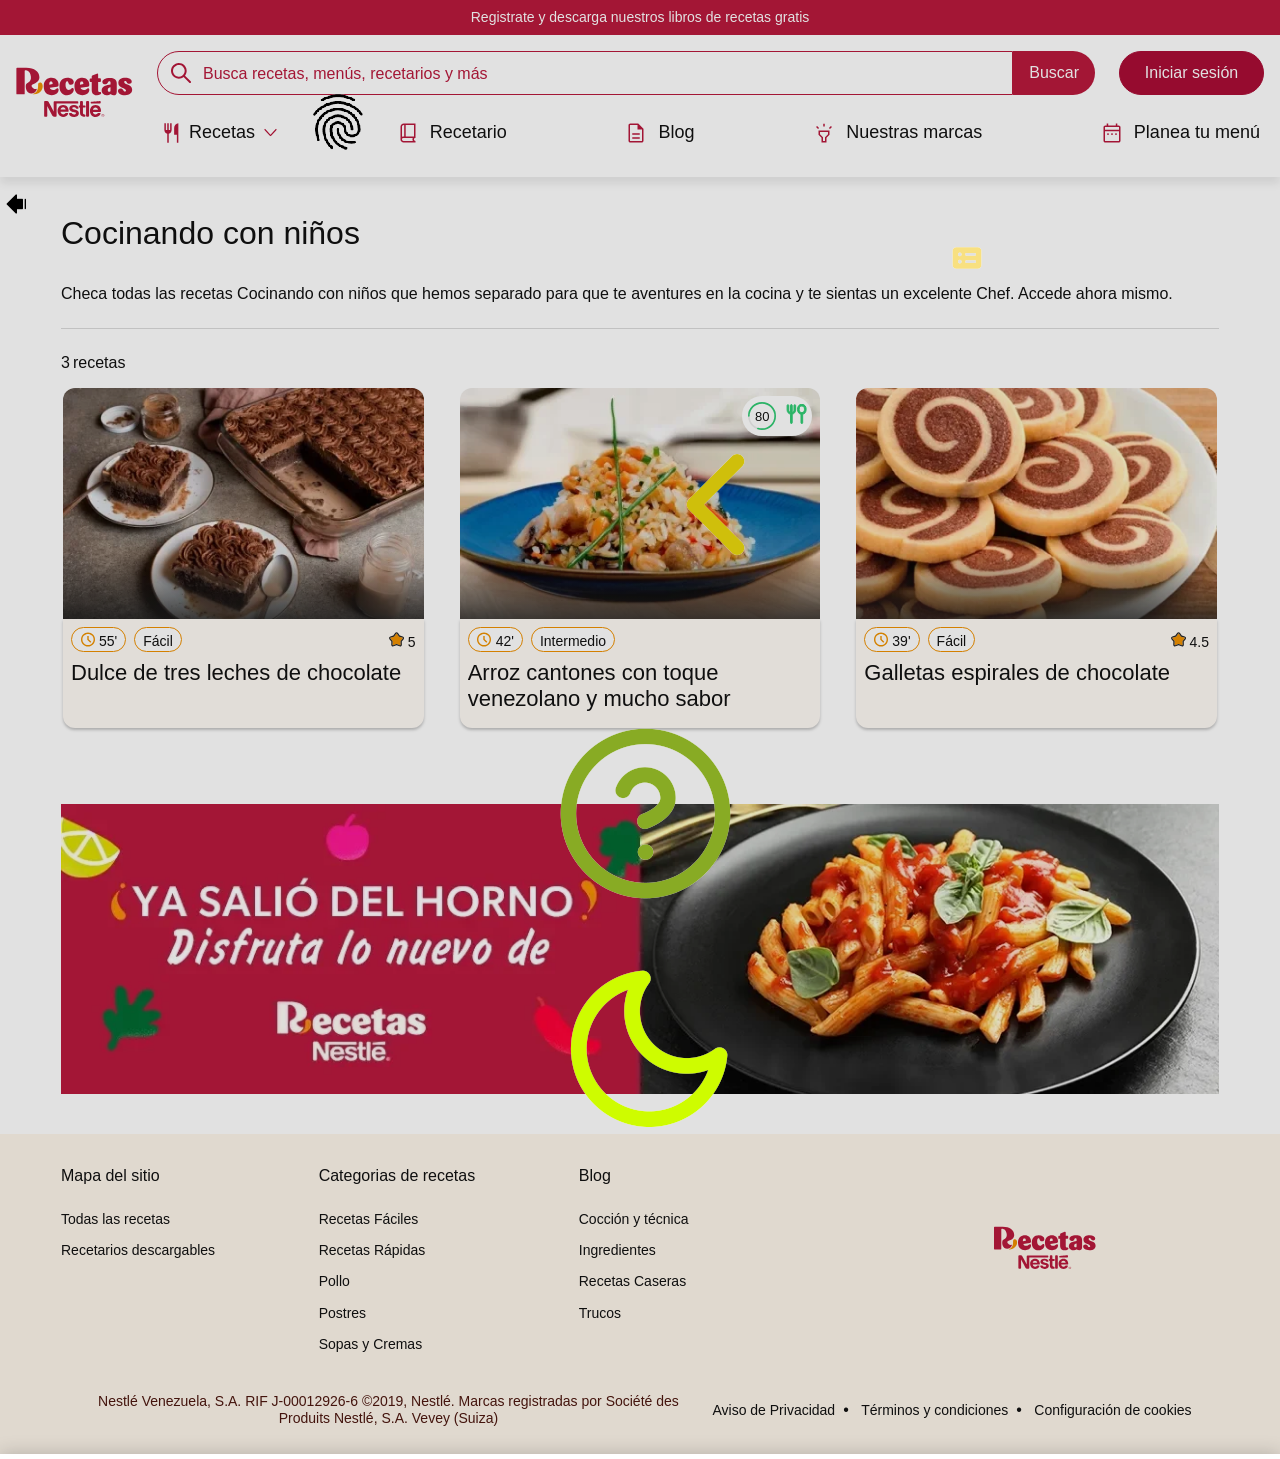  Describe the element at coordinates (715, 504) in the screenshot. I see `go back to the previous screen` at that location.